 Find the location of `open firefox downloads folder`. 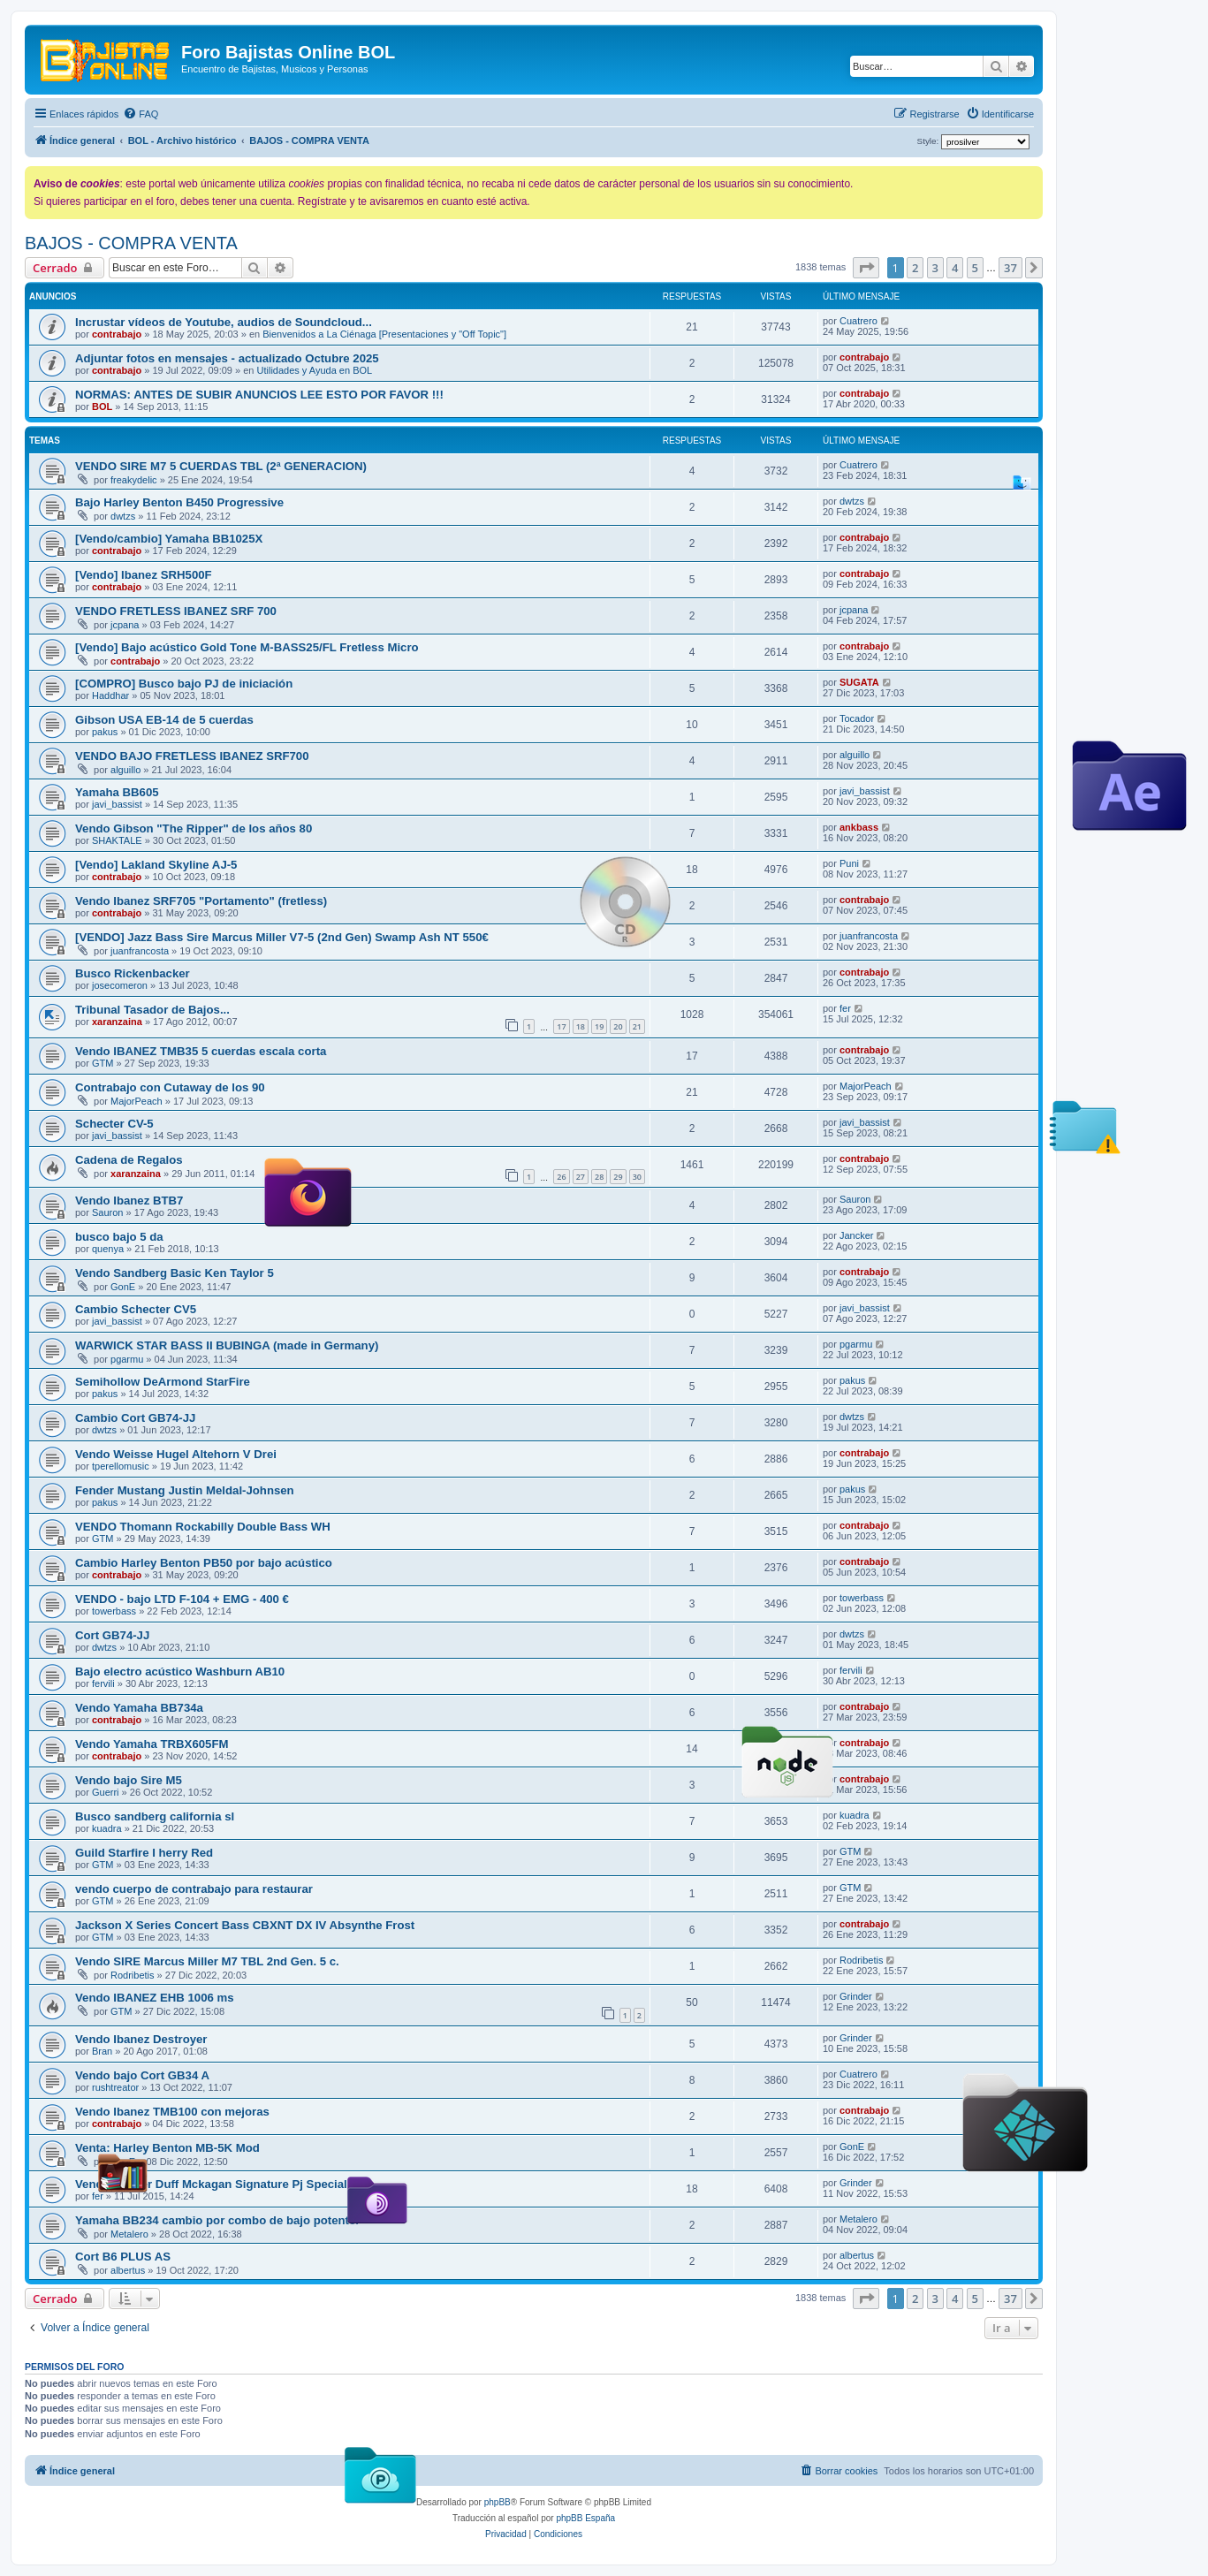

open firefox downloads folder is located at coordinates (308, 1195).